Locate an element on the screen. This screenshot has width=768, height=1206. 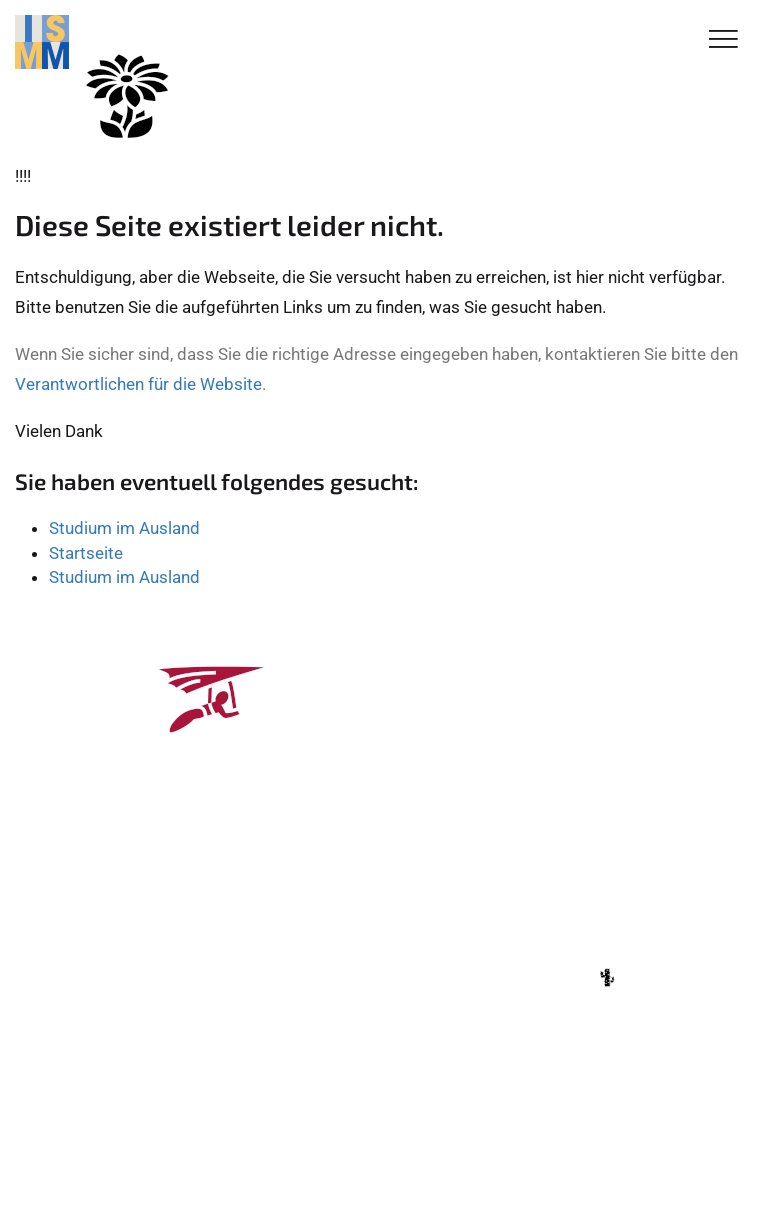
desert or arid environment indicator is located at coordinates (605, 977).